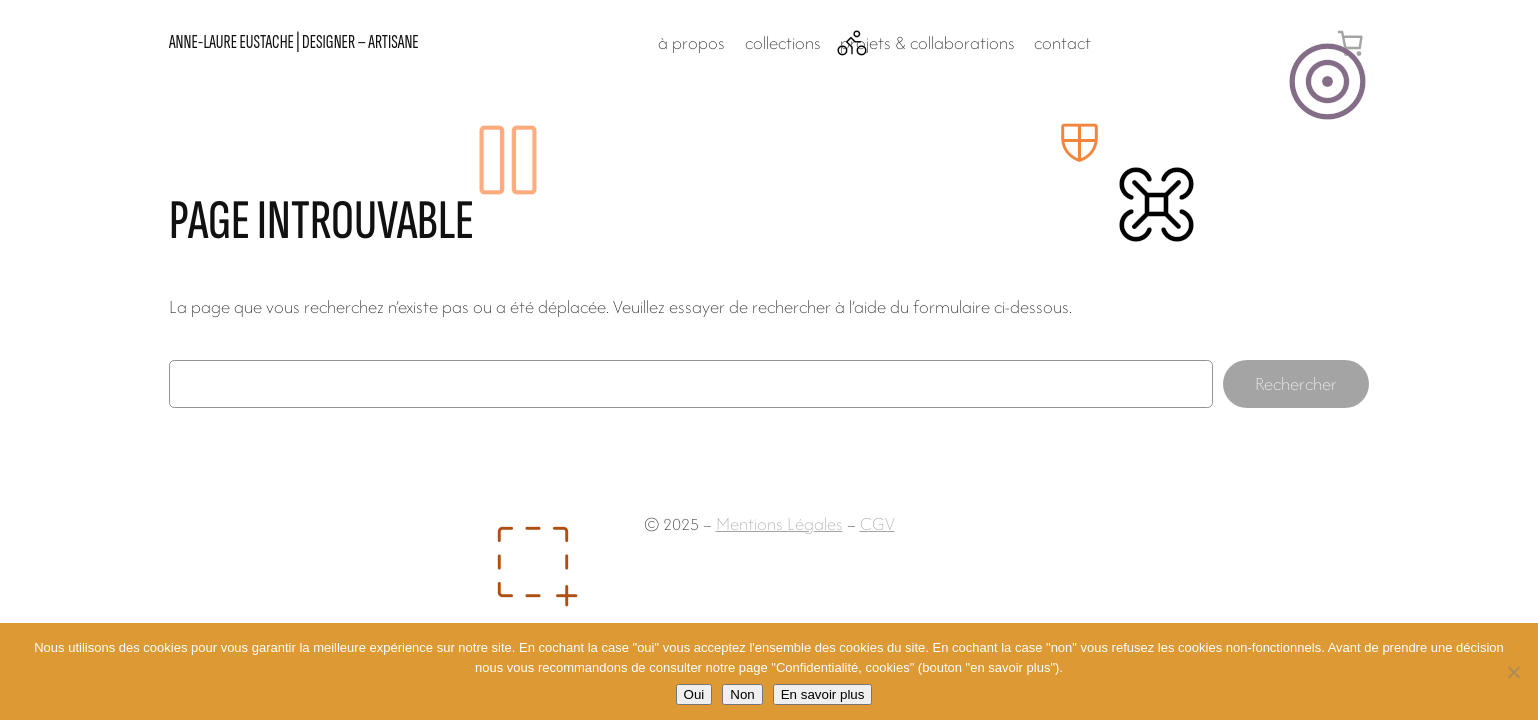  I want to click on set a target or goal, so click(1327, 81).